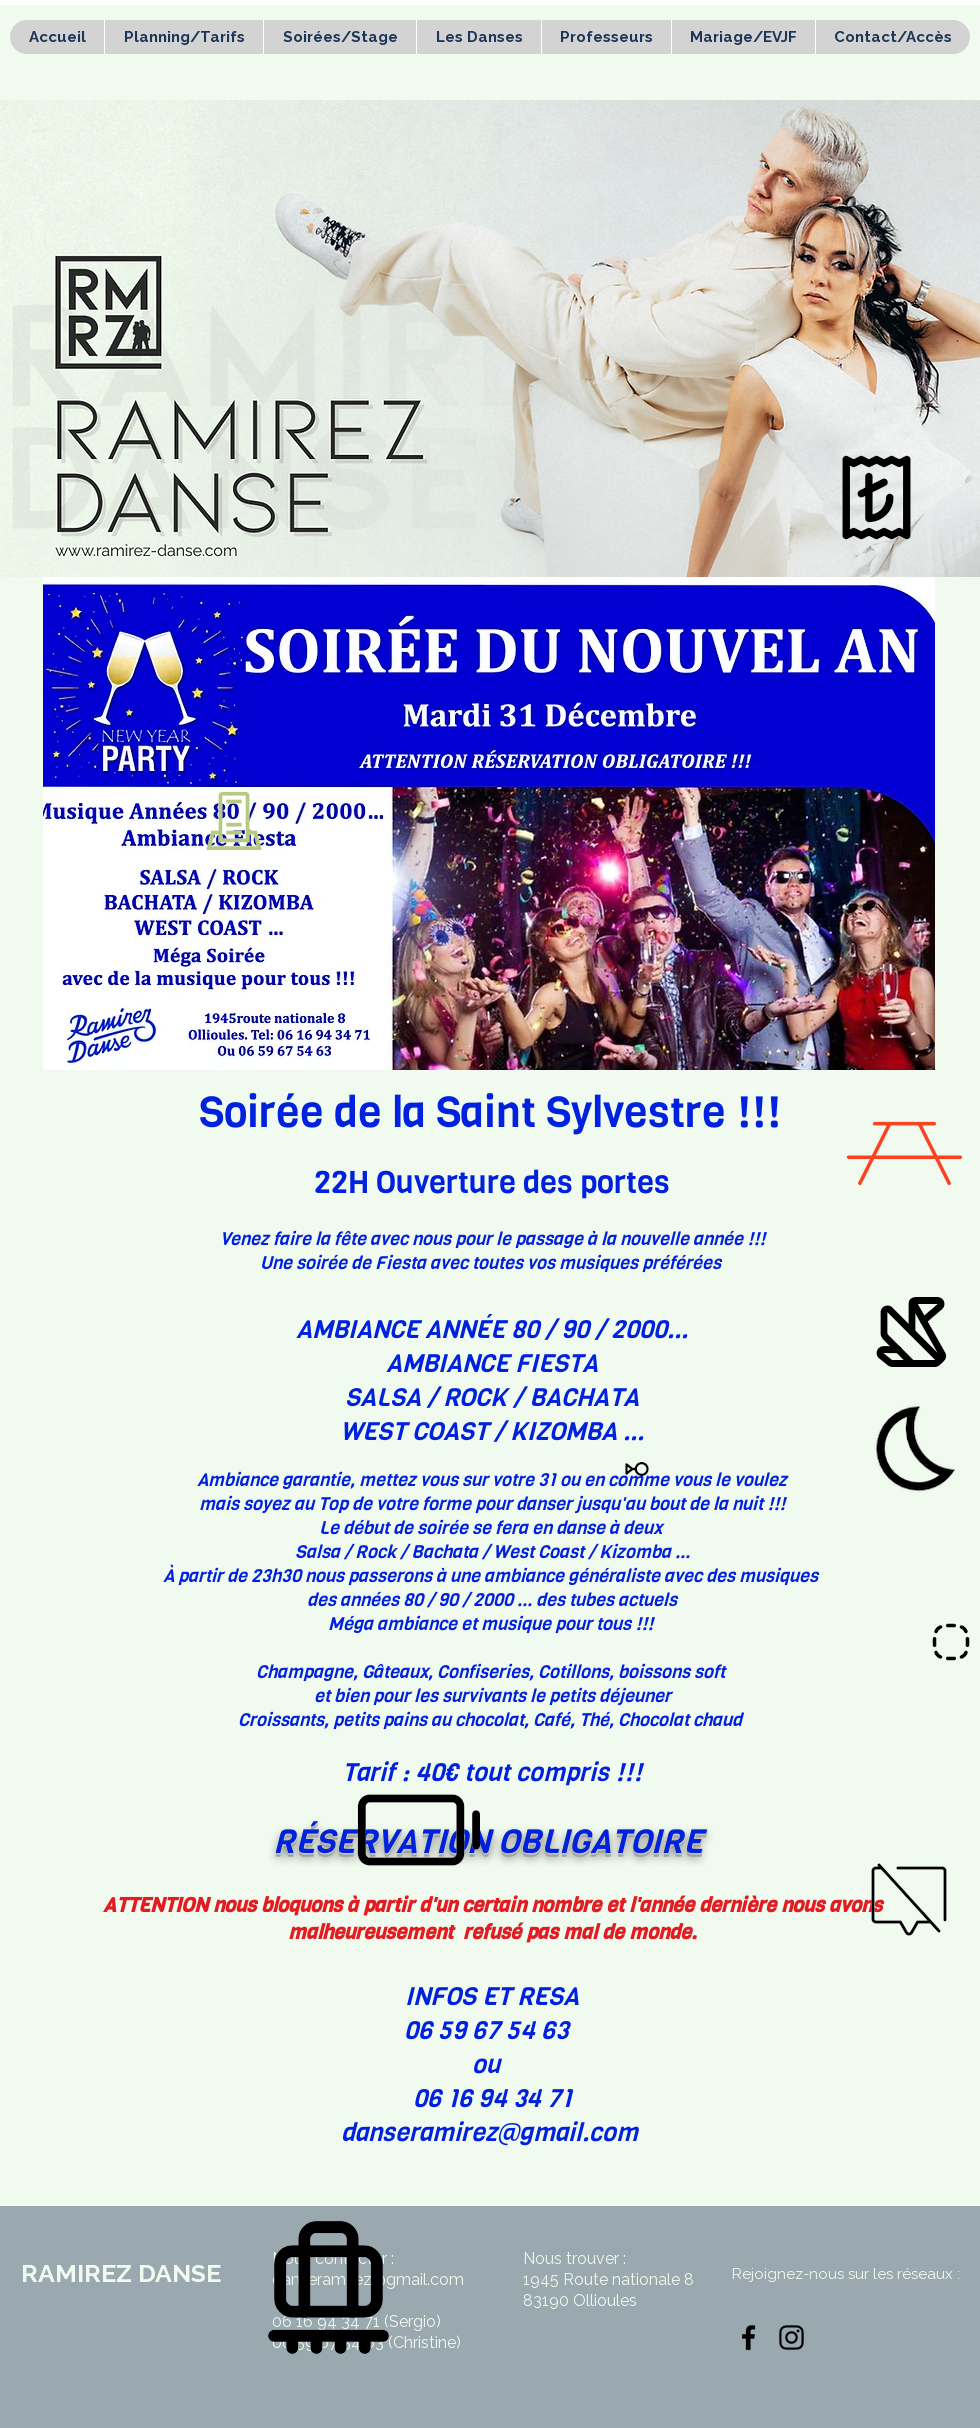 The image size is (980, 2428). What do you see at coordinates (912, 1332) in the screenshot?
I see `access paper crafts or origami tutorials` at bounding box center [912, 1332].